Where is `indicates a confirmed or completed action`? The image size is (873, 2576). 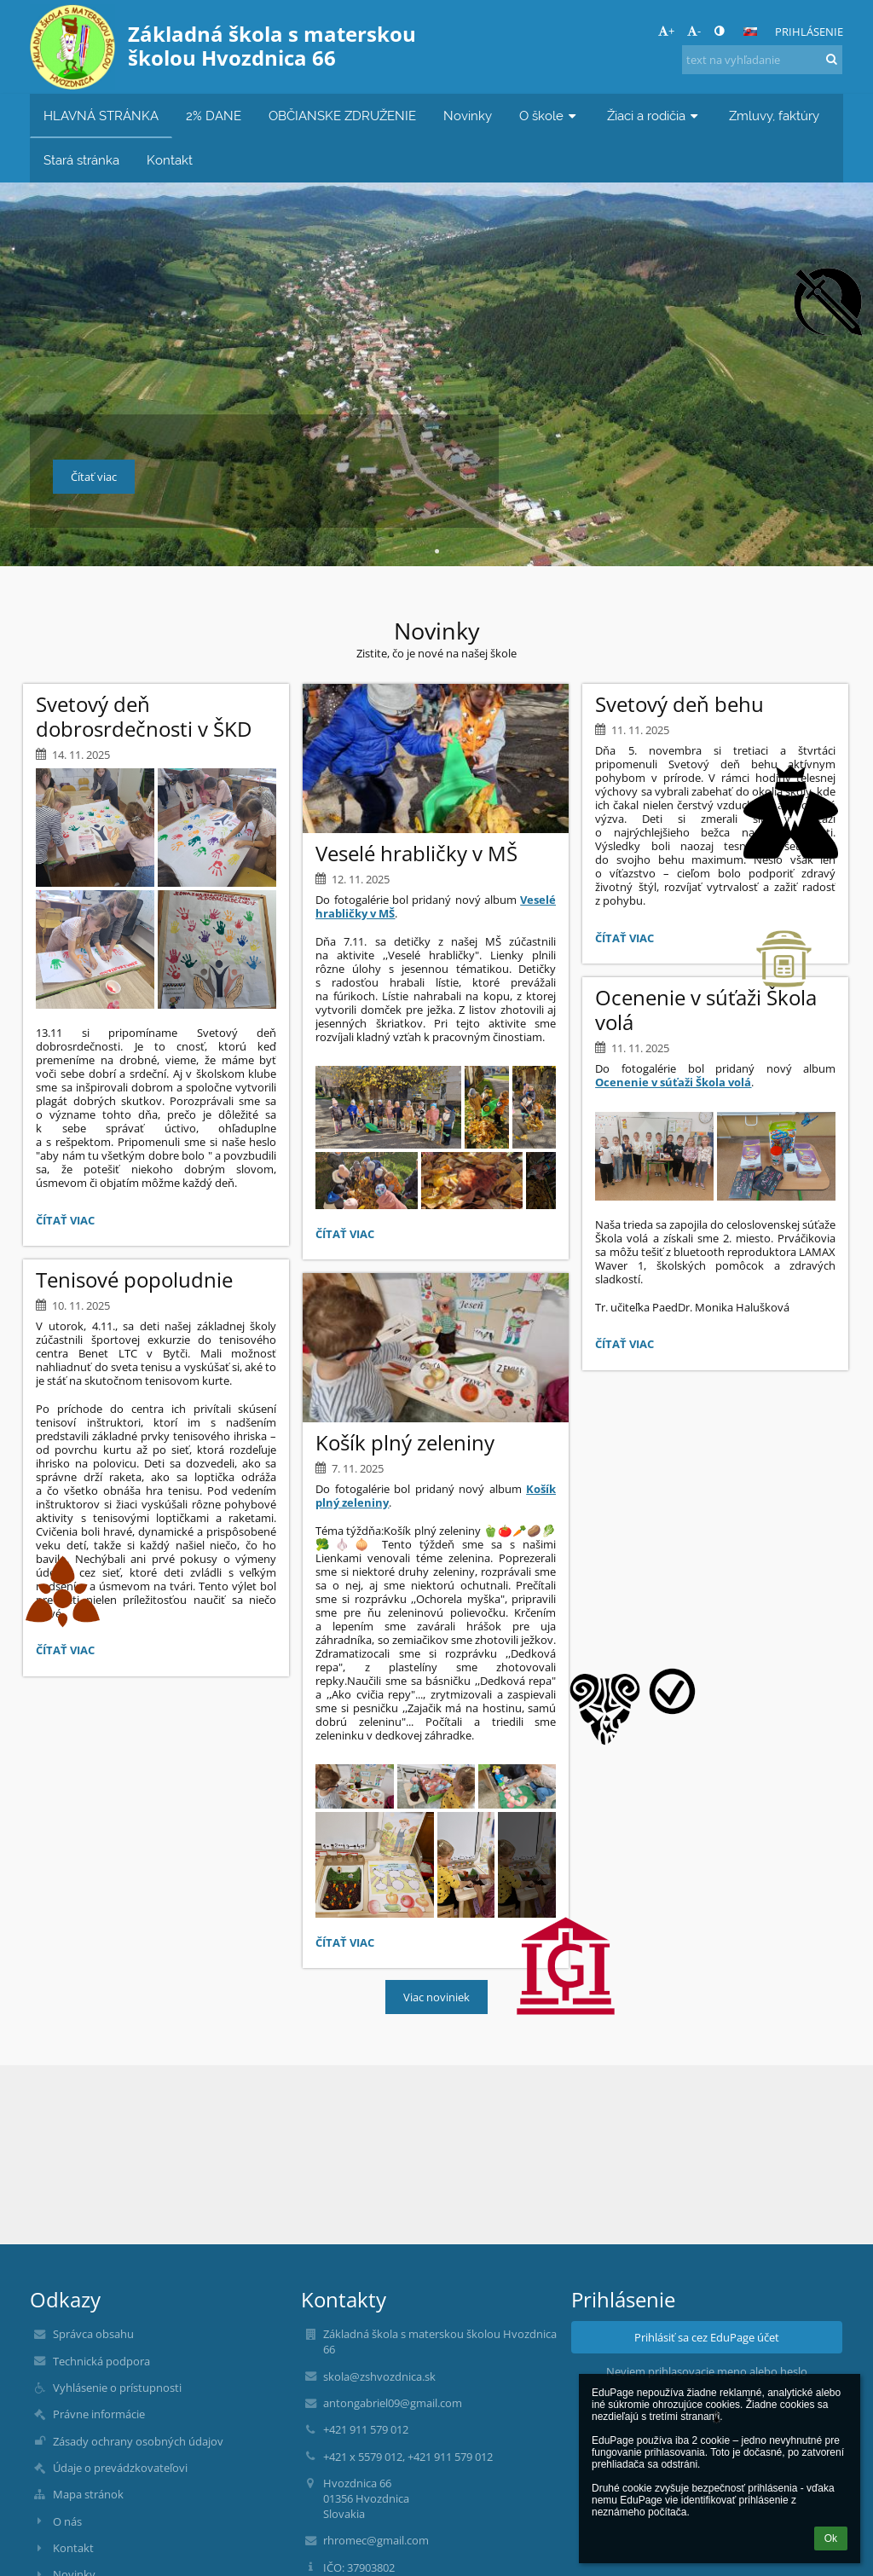
indicates a confirmed or completed action is located at coordinates (672, 1691).